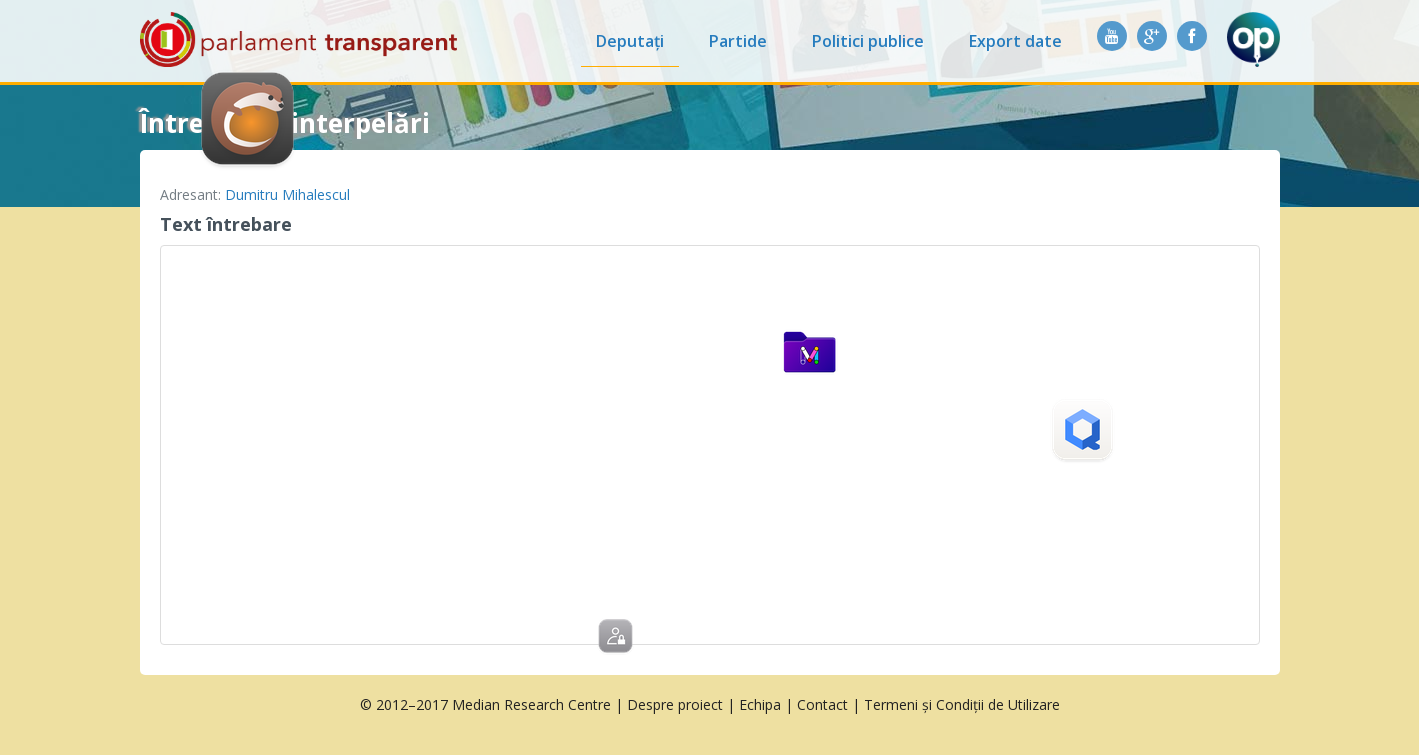 The image size is (1419, 755). Describe the element at coordinates (1082, 429) in the screenshot. I see `open qubes os application` at that location.